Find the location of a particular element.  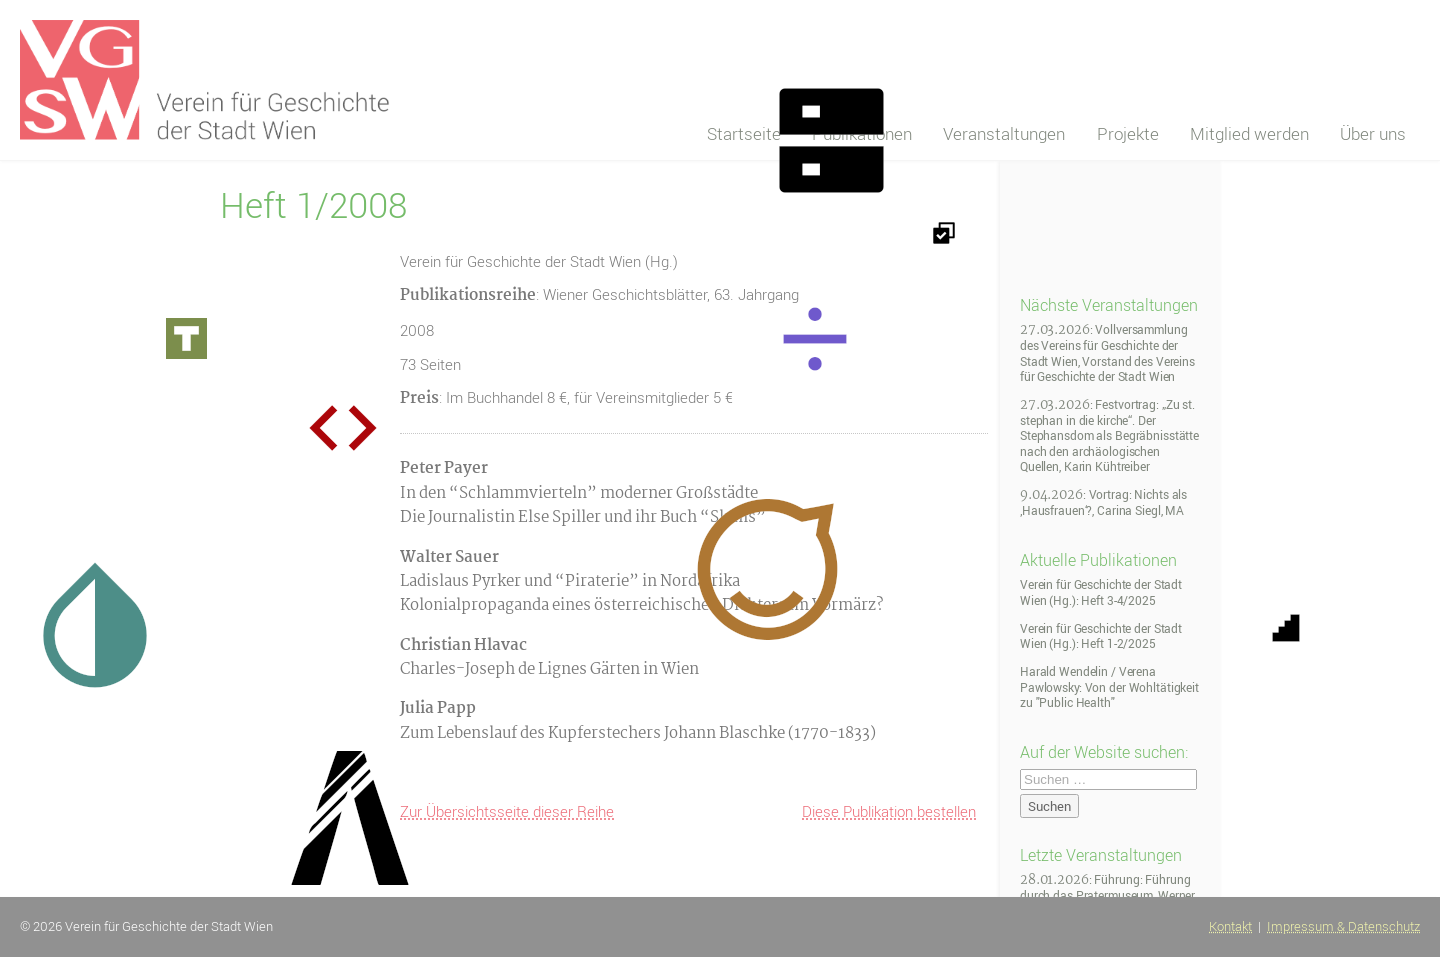

perform division calculation is located at coordinates (815, 339).